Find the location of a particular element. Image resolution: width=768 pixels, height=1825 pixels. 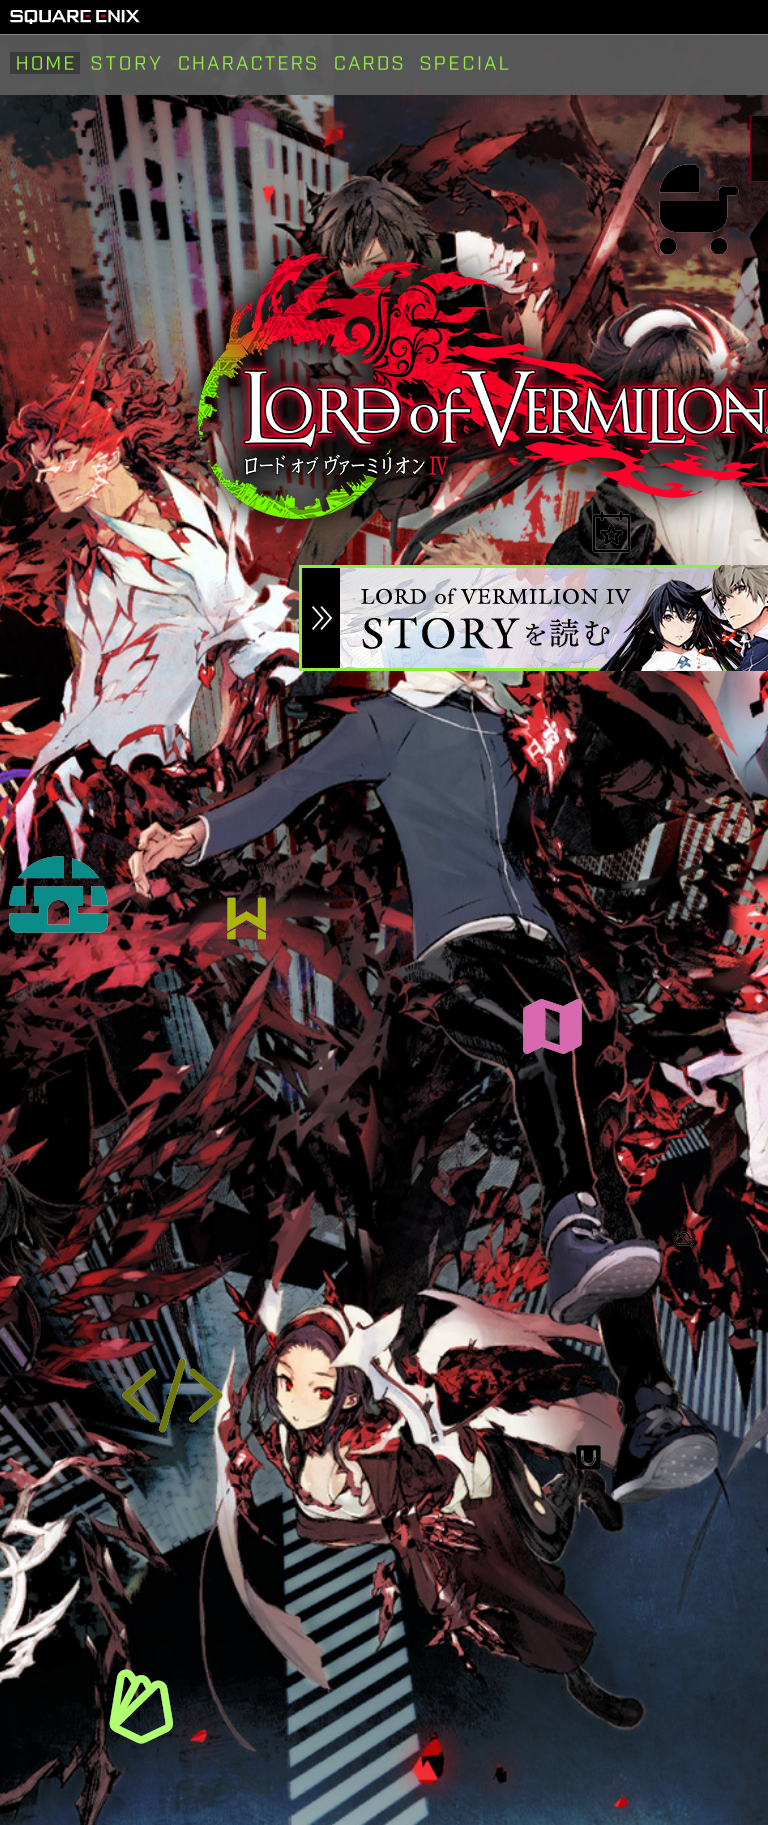

perform a union operation on selected shapes is located at coordinates (588, 1457).